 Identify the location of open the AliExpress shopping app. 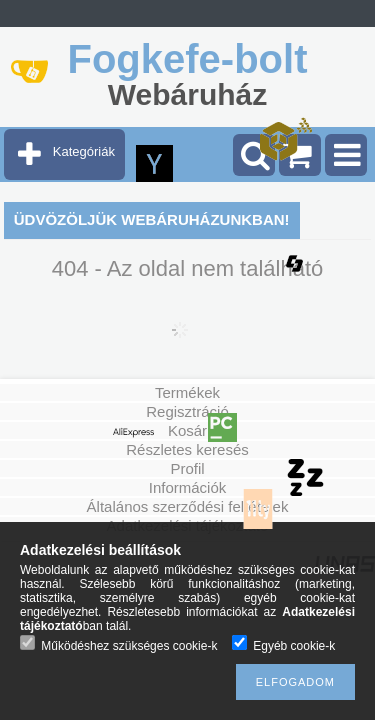
(133, 432).